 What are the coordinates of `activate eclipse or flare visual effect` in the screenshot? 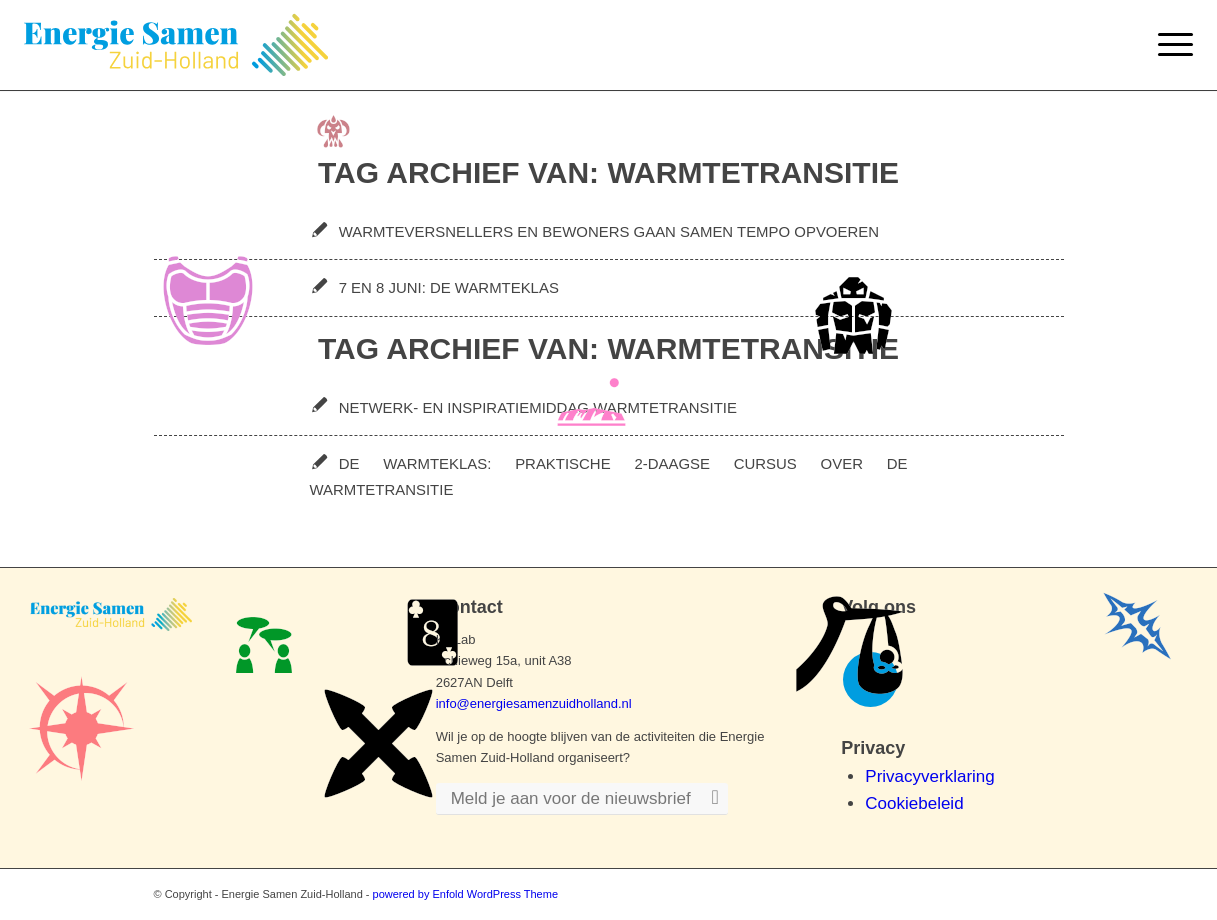 It's located at (82, 727).